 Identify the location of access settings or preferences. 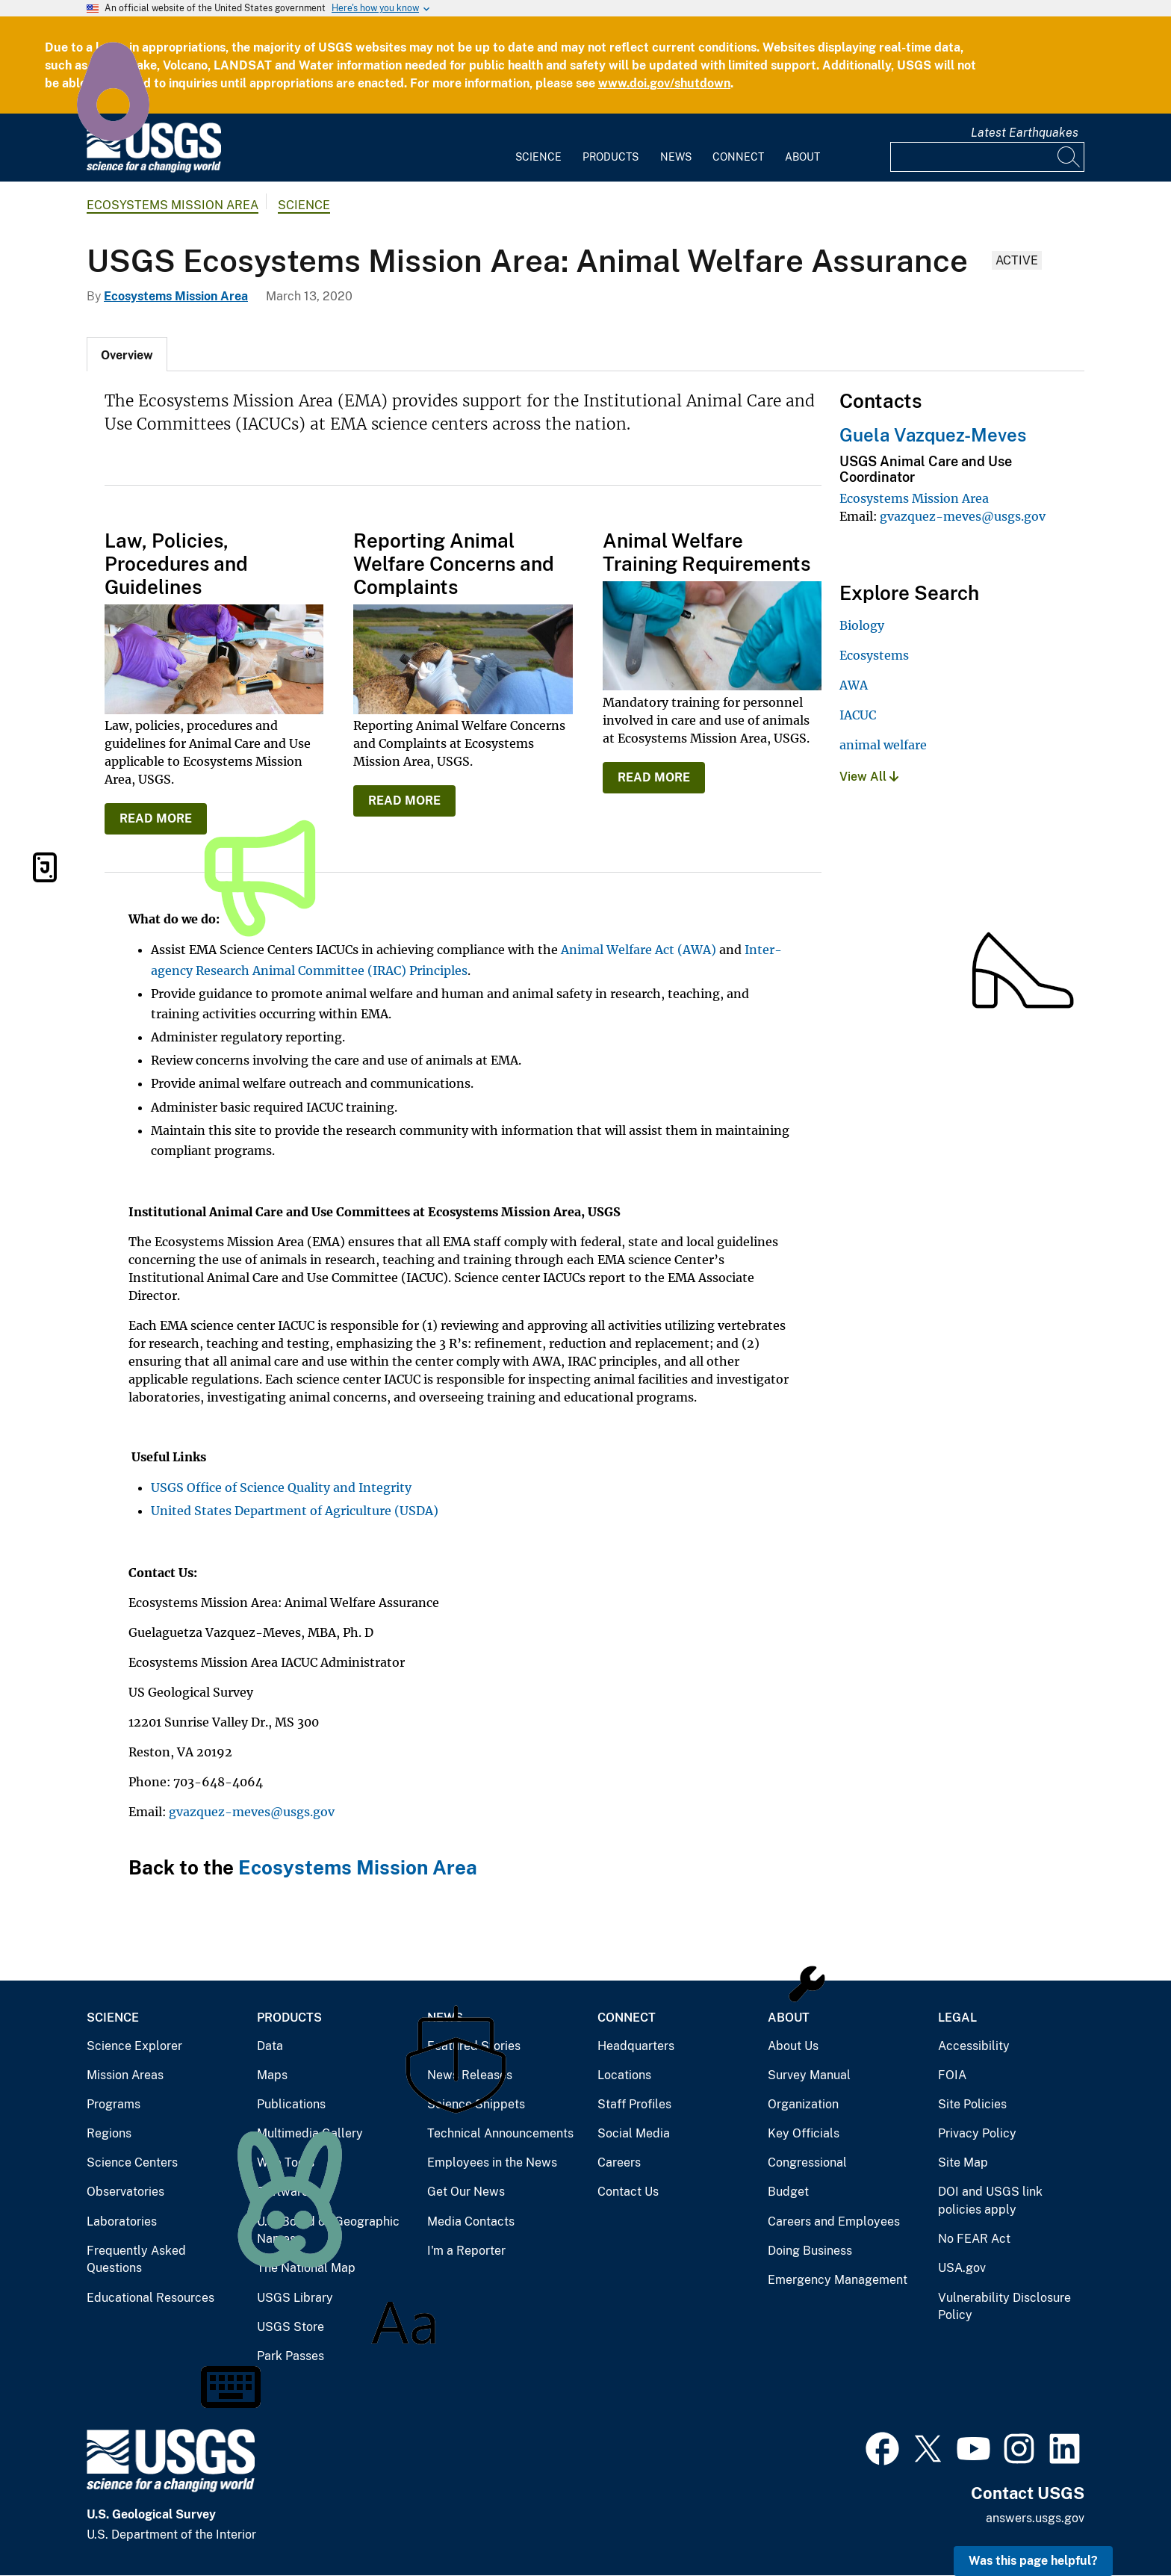
(807, 1984).